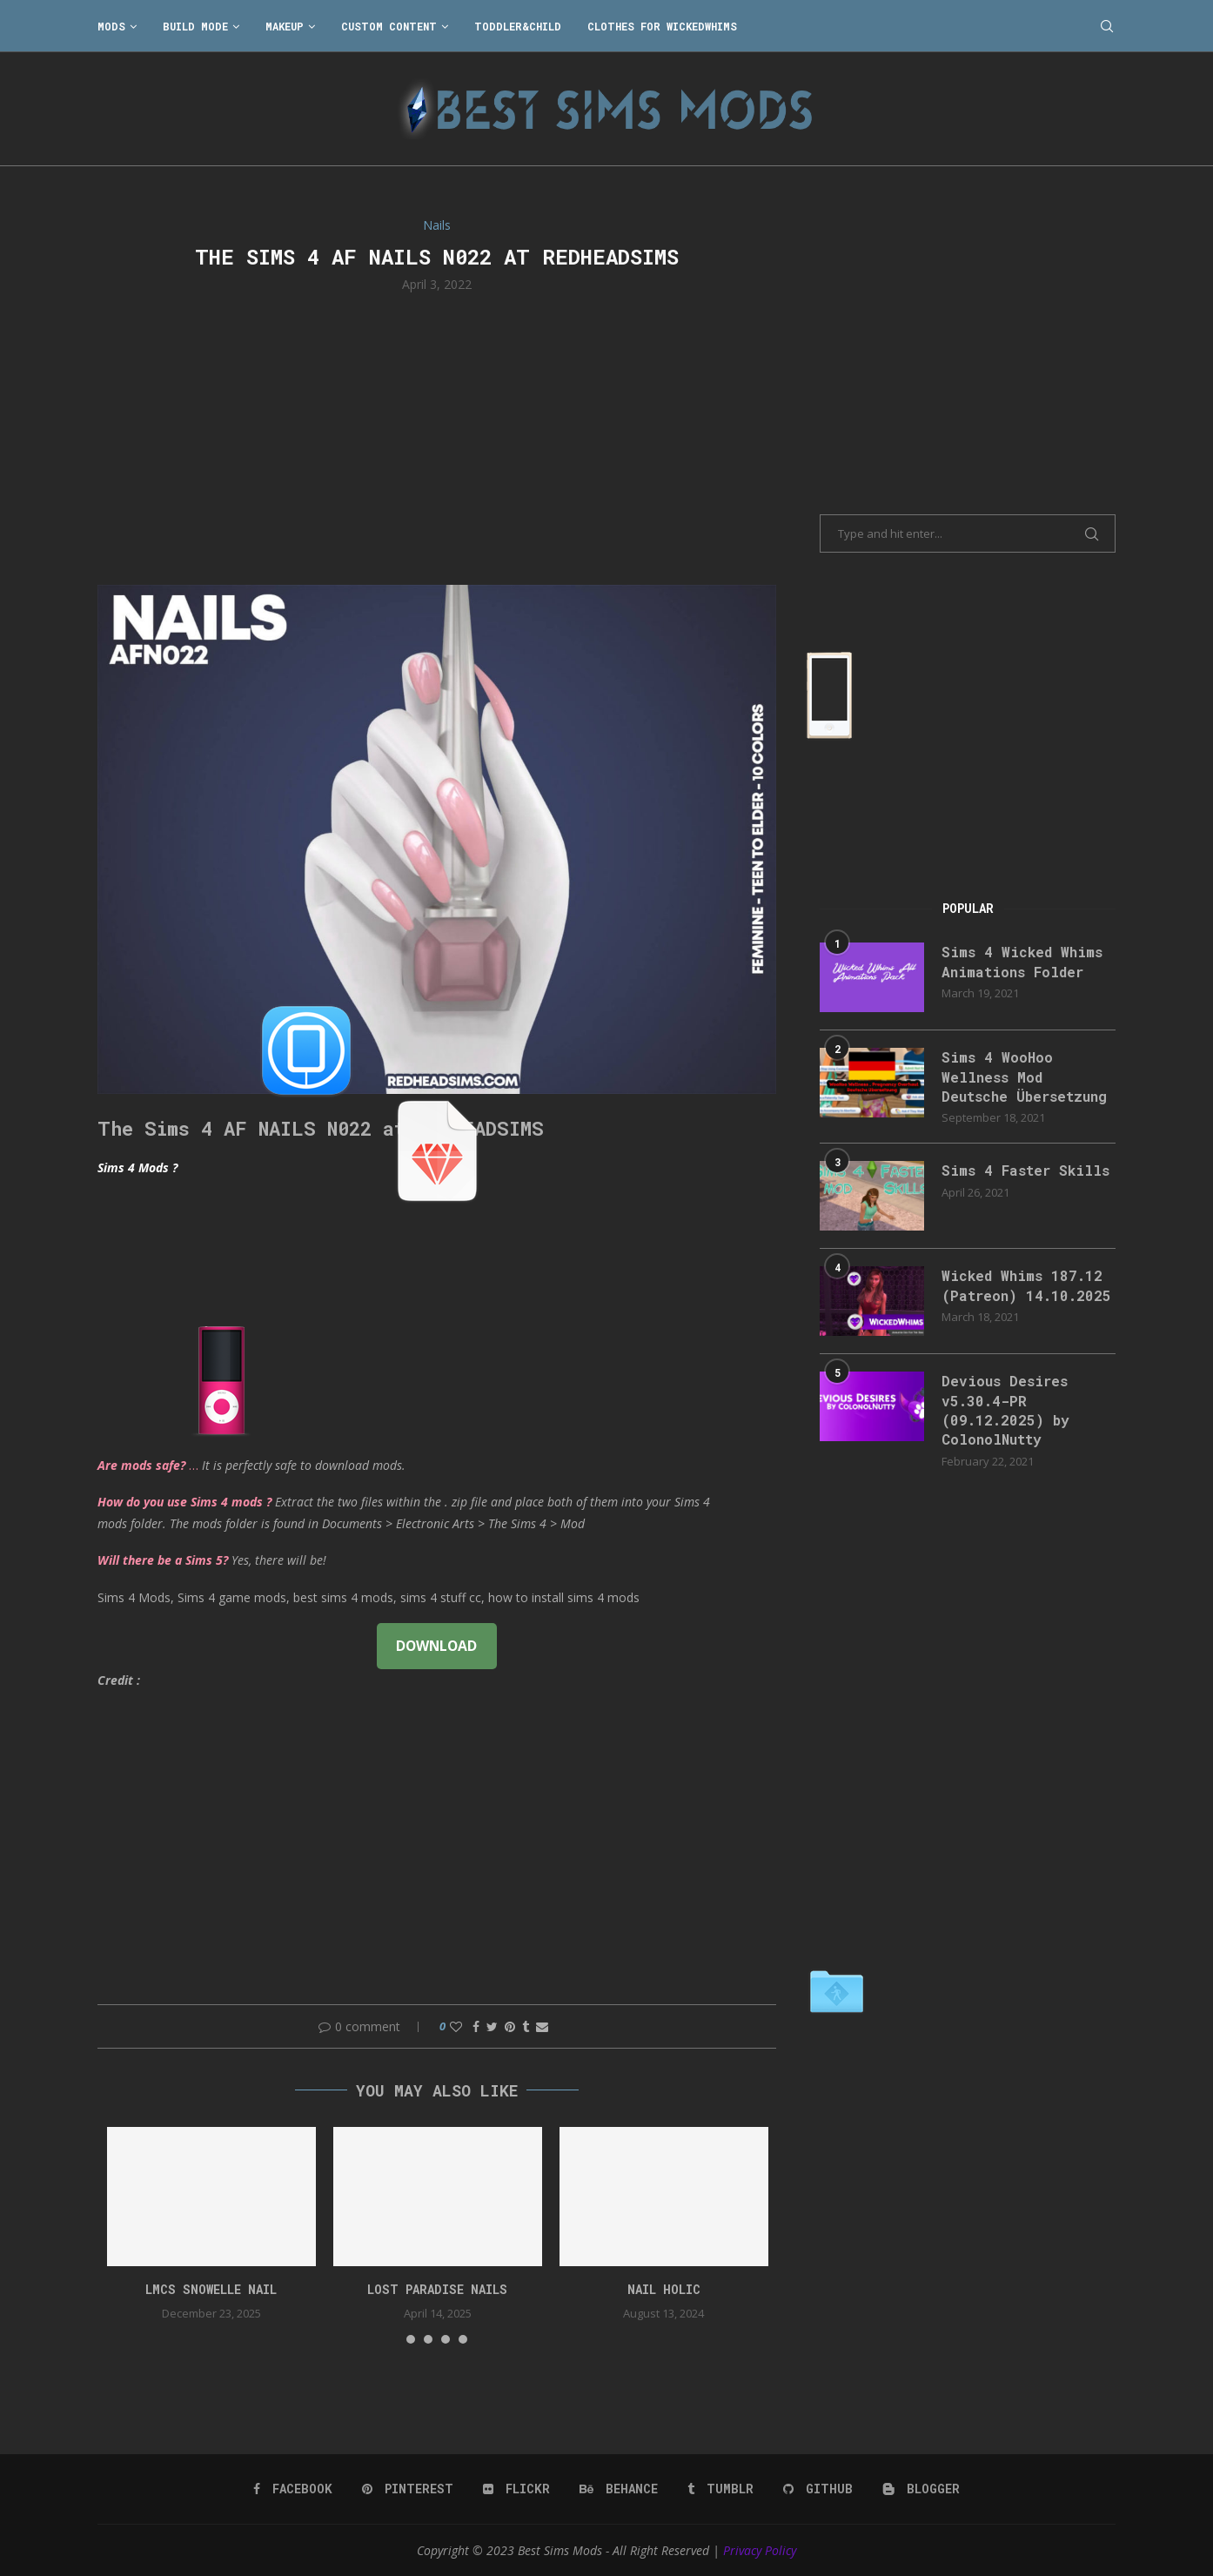 This screenshot has height=2576, width=1213. What do you see at coordinates (306, 1050) in the screenshot?
I see `preview files or documents quickly` at bounding box center [306, 1050].